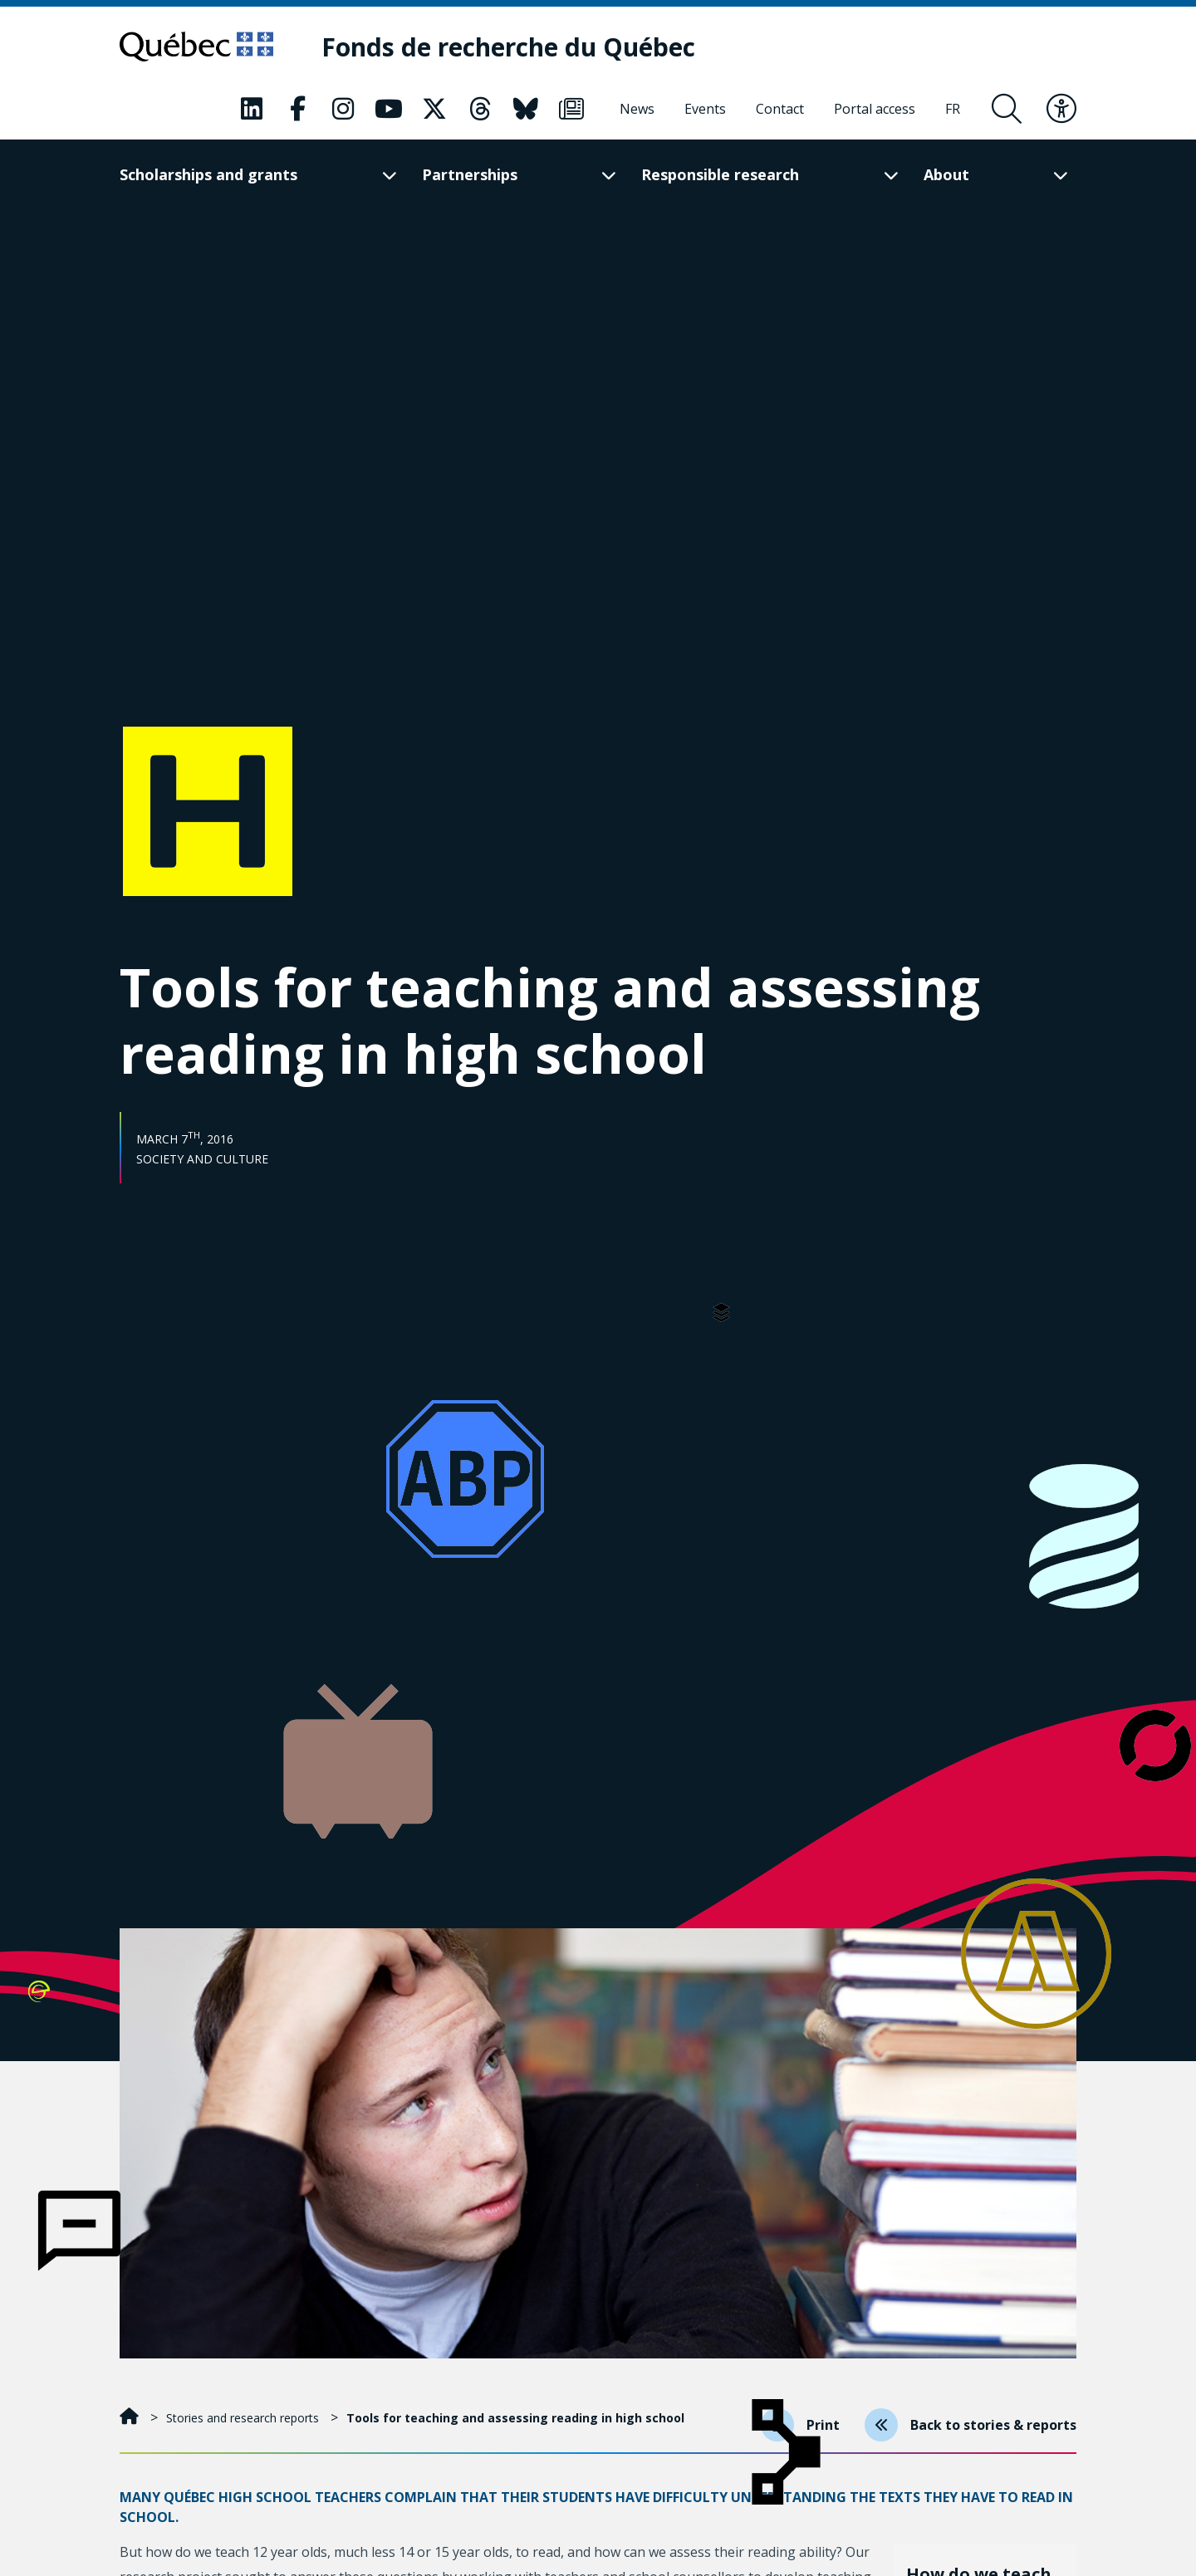  Describe the element at coordinates (358, 1761) in the screenshot. I see `open niconico video streaming app` at that location.